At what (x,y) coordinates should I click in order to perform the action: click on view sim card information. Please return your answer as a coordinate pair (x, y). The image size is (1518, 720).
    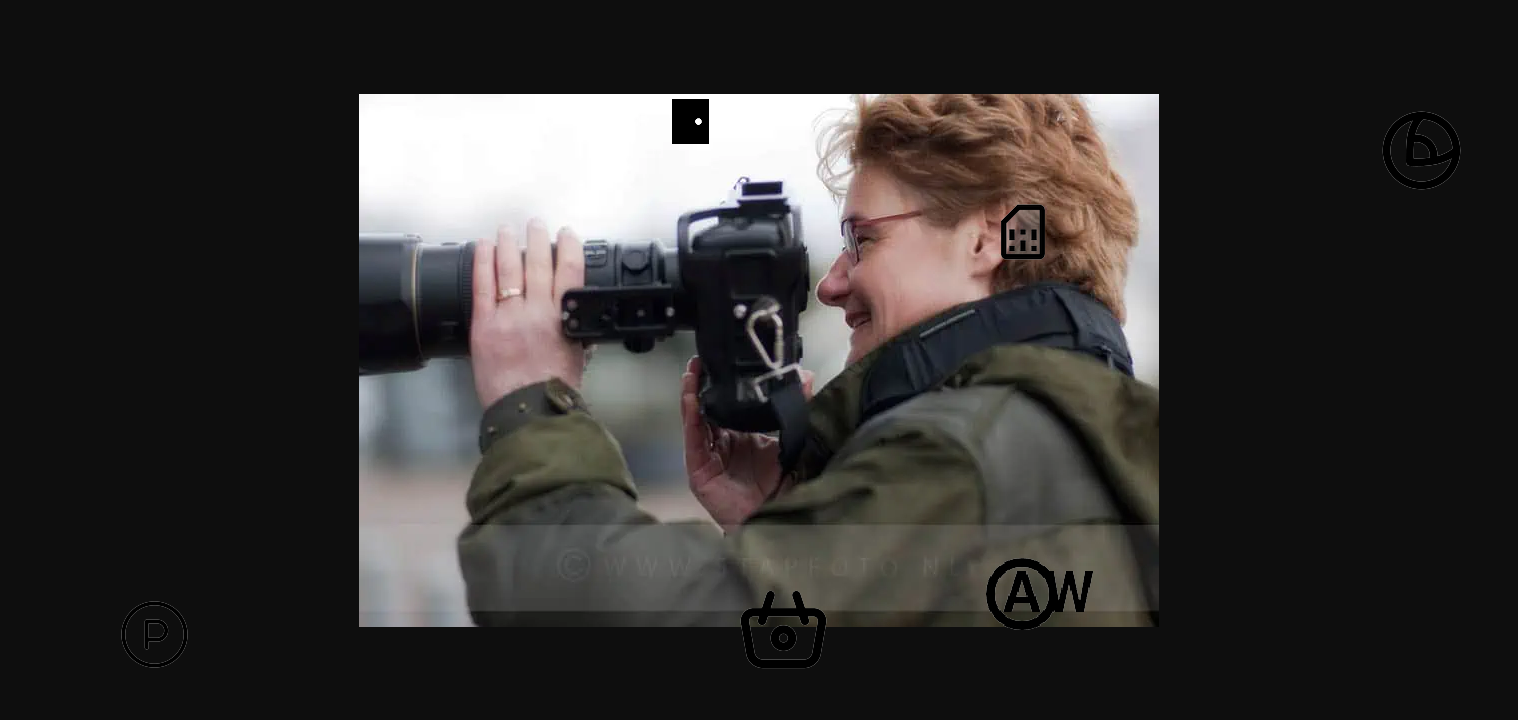
    Looking at the image, I should click on (1023, 232).